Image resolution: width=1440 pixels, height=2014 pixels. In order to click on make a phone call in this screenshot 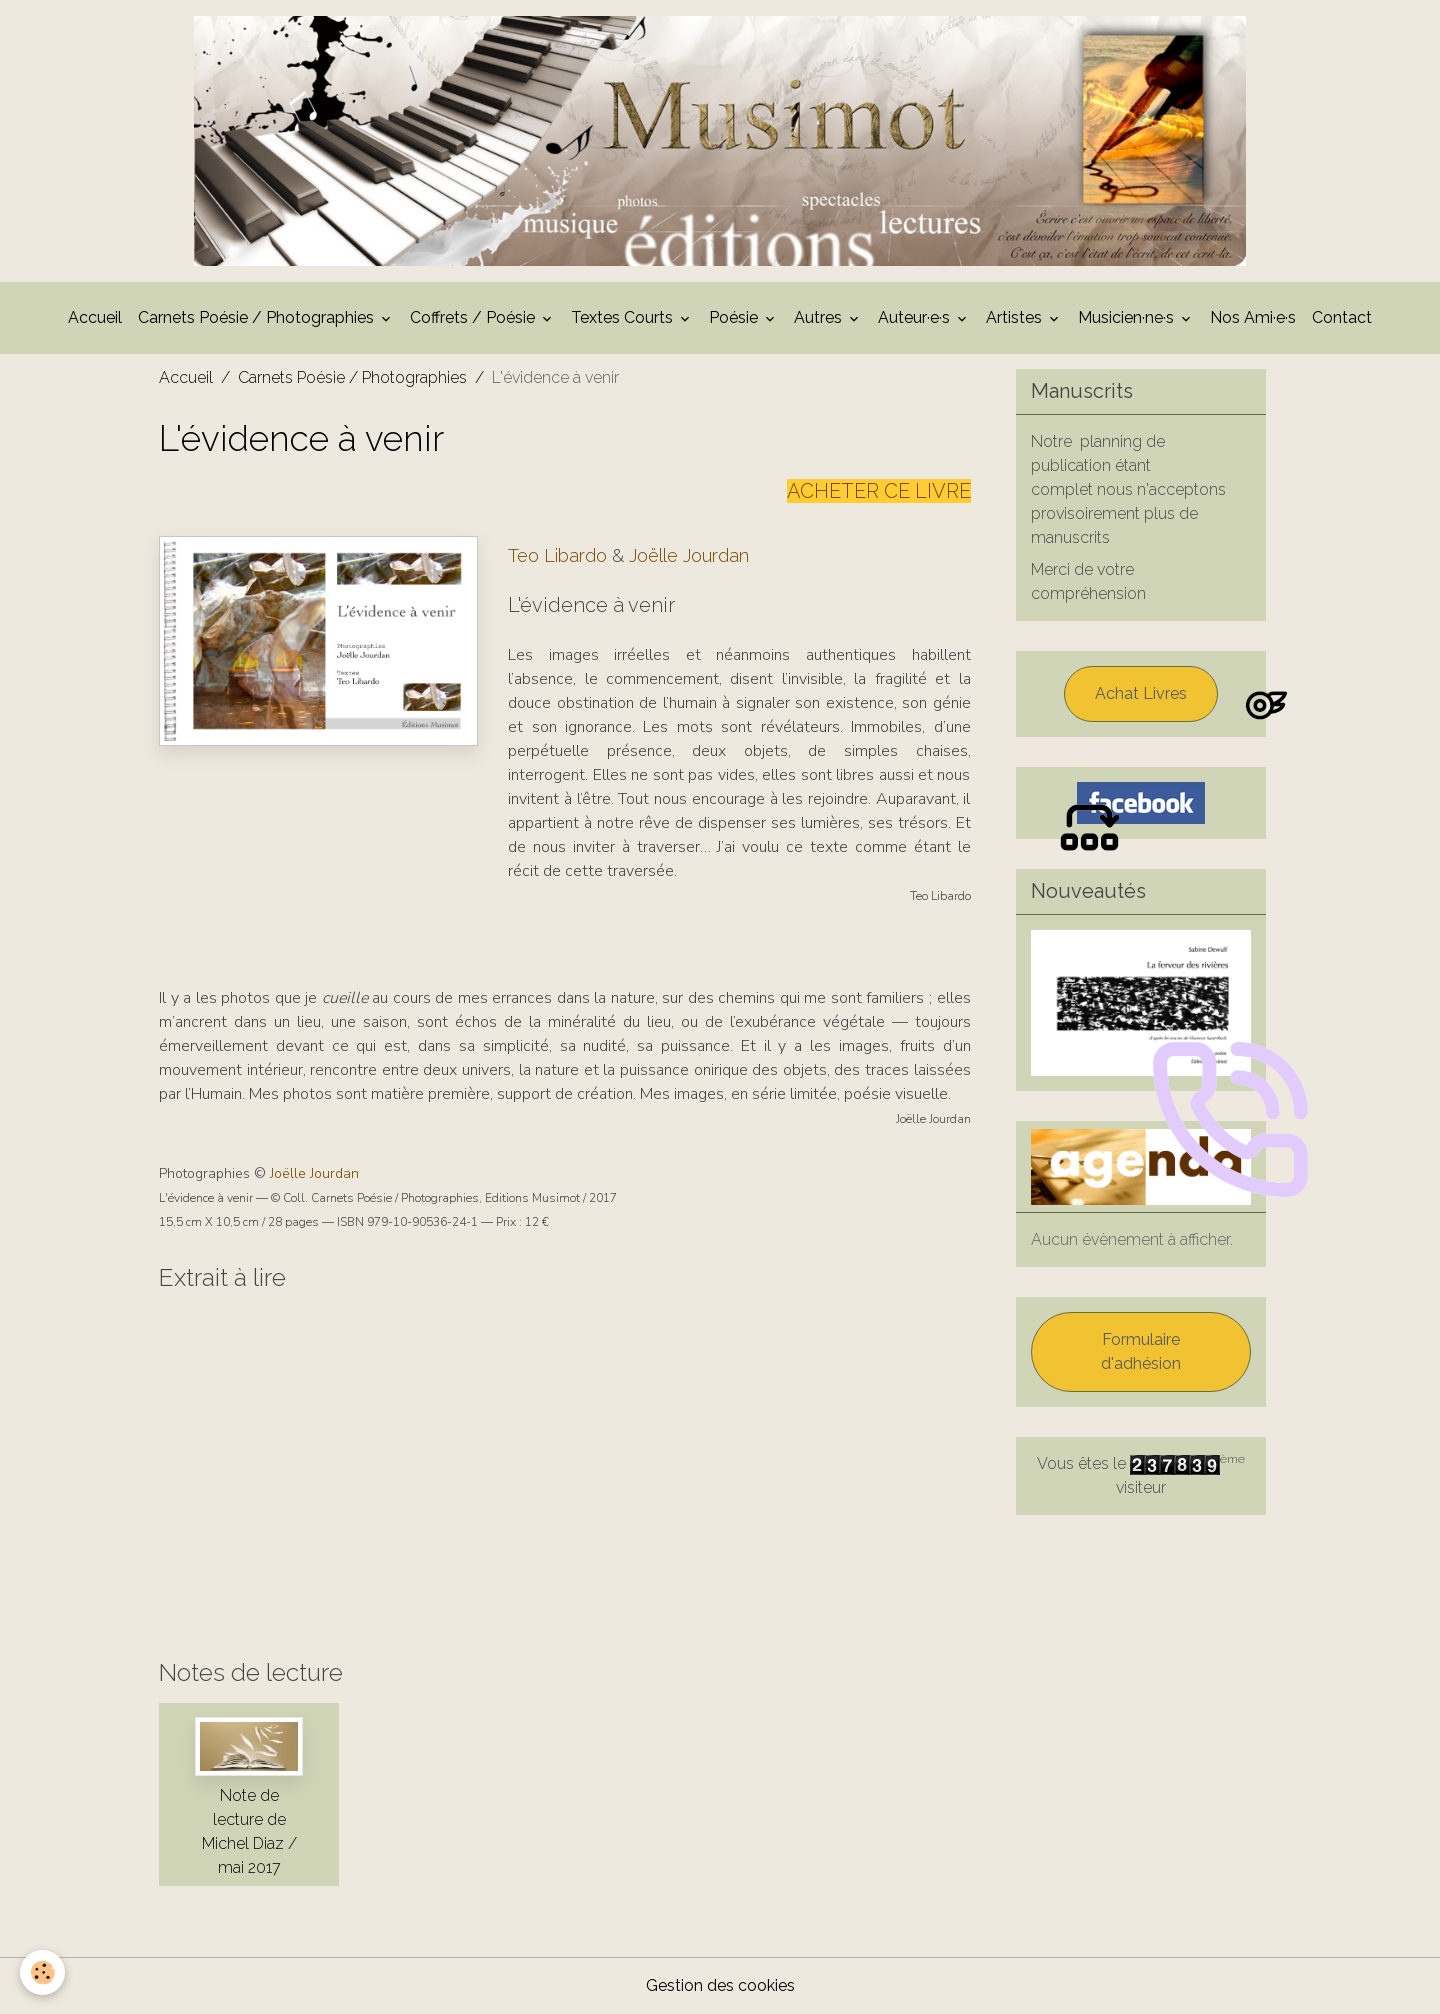, I will do `click(1230, 1119)`.